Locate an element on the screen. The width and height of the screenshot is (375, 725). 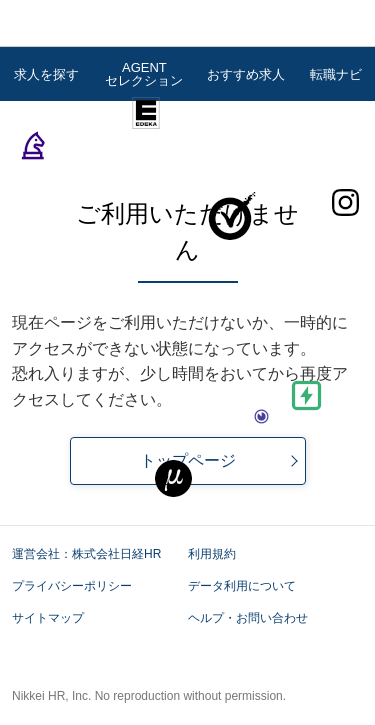
open microeditor application is located at coordinates (173, 478).